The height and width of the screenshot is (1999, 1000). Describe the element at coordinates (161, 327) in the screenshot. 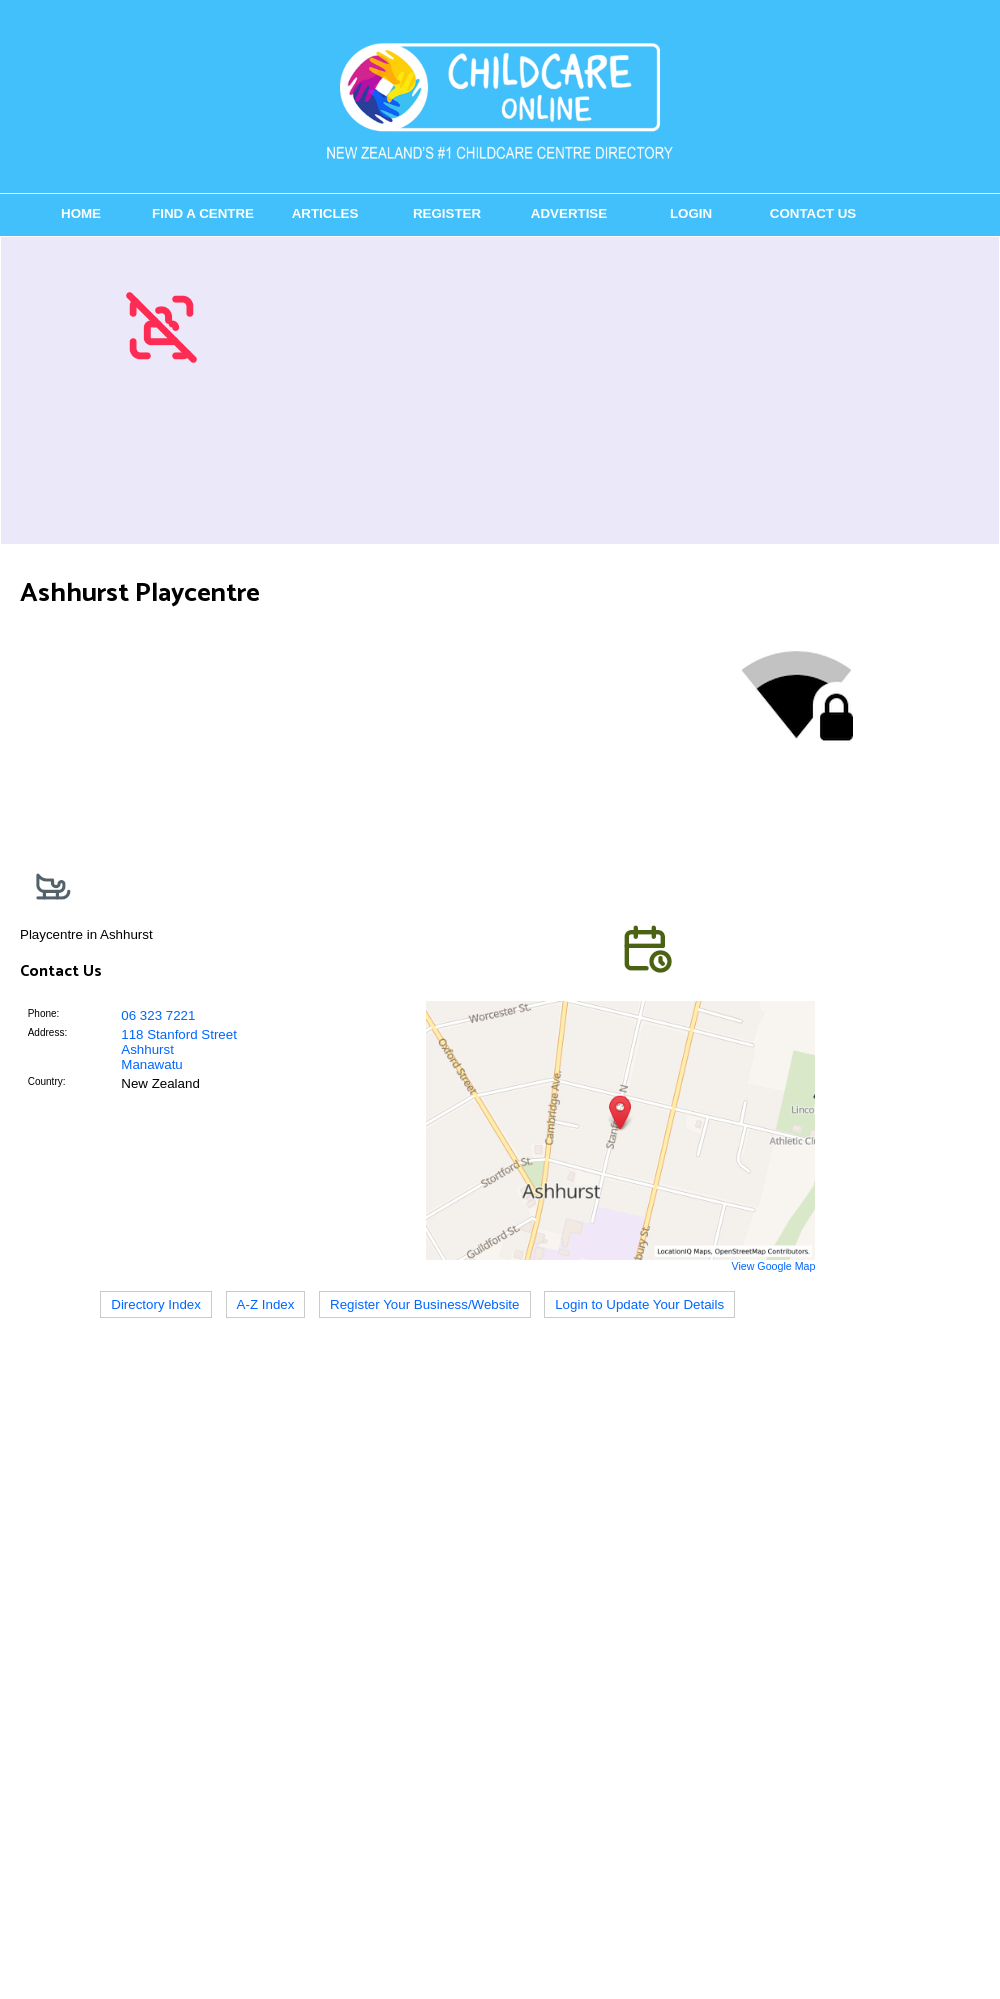

I see `access control disabled` at that location.